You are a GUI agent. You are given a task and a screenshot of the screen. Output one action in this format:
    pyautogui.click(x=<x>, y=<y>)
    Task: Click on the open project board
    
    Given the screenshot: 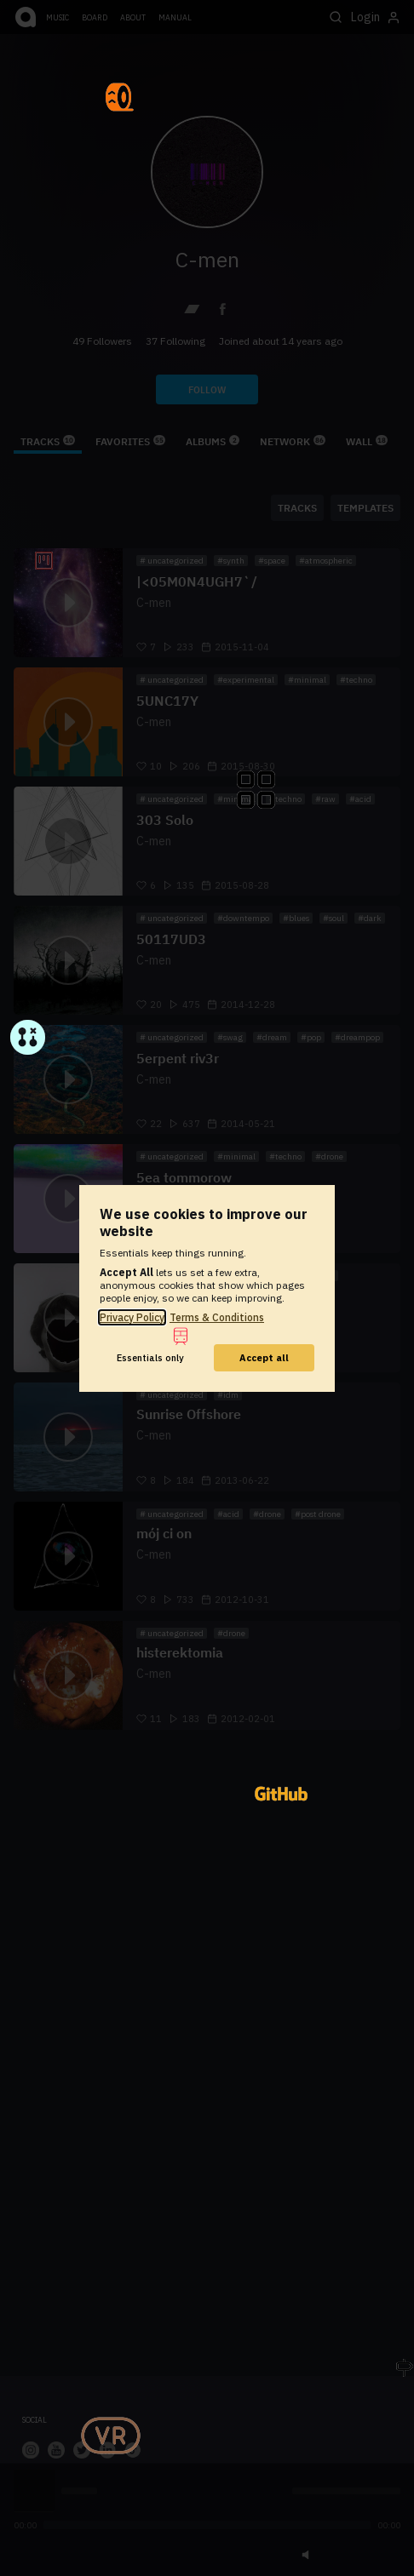 What is the action you would take?
    pyautogui.click(x=43, y=560)
    